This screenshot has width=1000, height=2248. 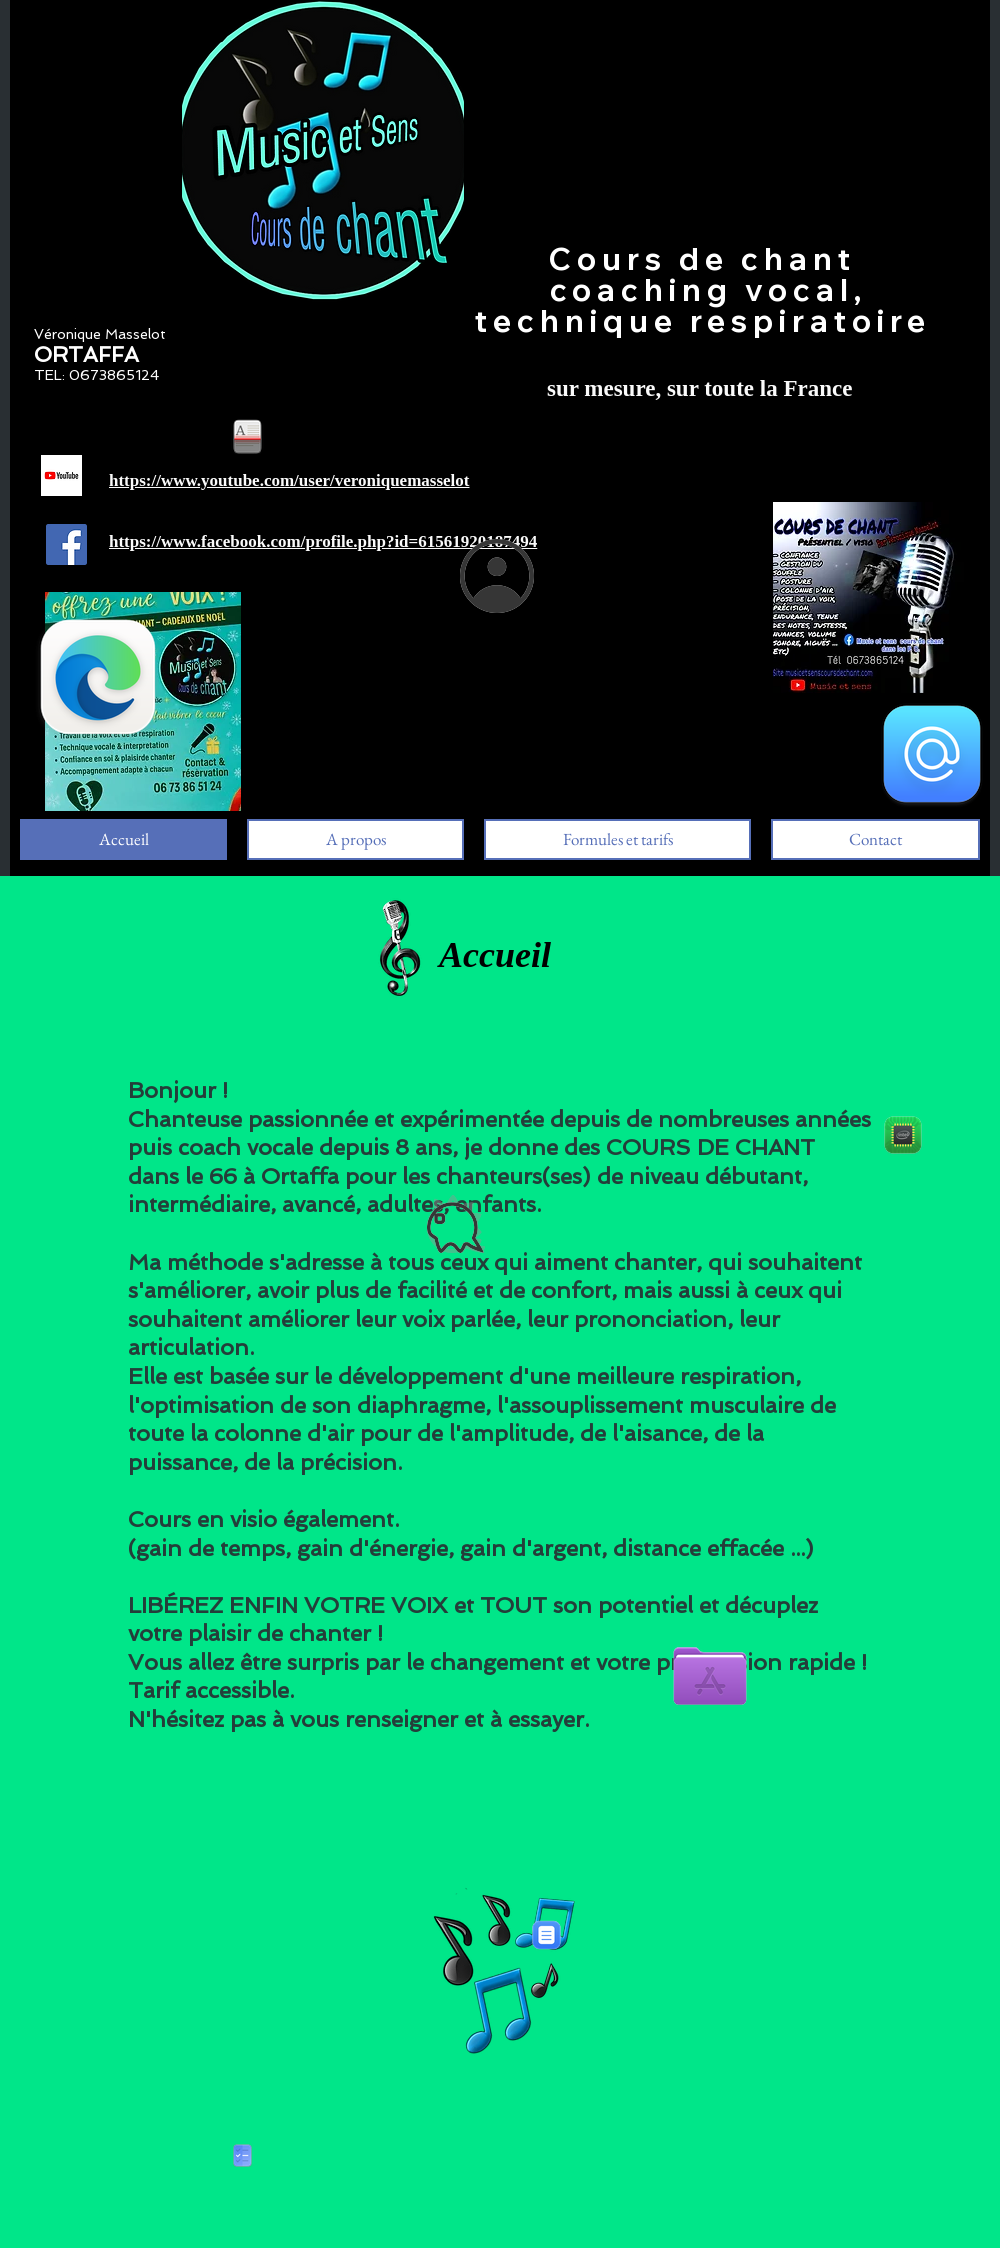 What do you see at coordinates (903, 1135) in the screenshot?
I see `open cpu frequency monitoring app` at bounding box center [903, 1135].